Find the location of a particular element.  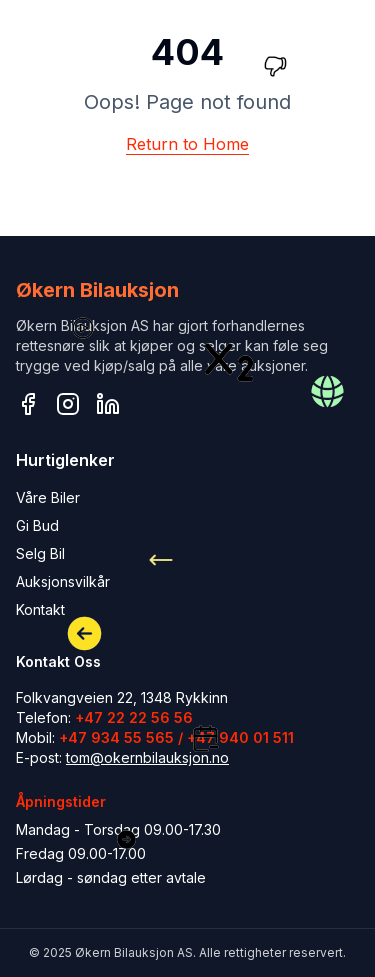

play media or video content is located at coordinates (83, 328).